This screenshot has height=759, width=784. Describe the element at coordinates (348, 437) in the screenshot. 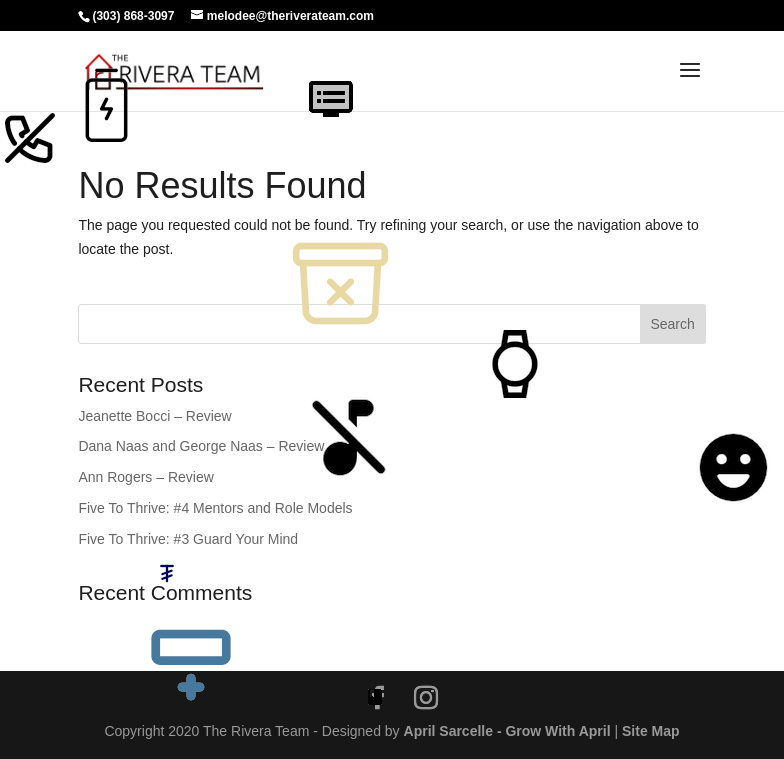

I see `mute or disable music playback` at that location.